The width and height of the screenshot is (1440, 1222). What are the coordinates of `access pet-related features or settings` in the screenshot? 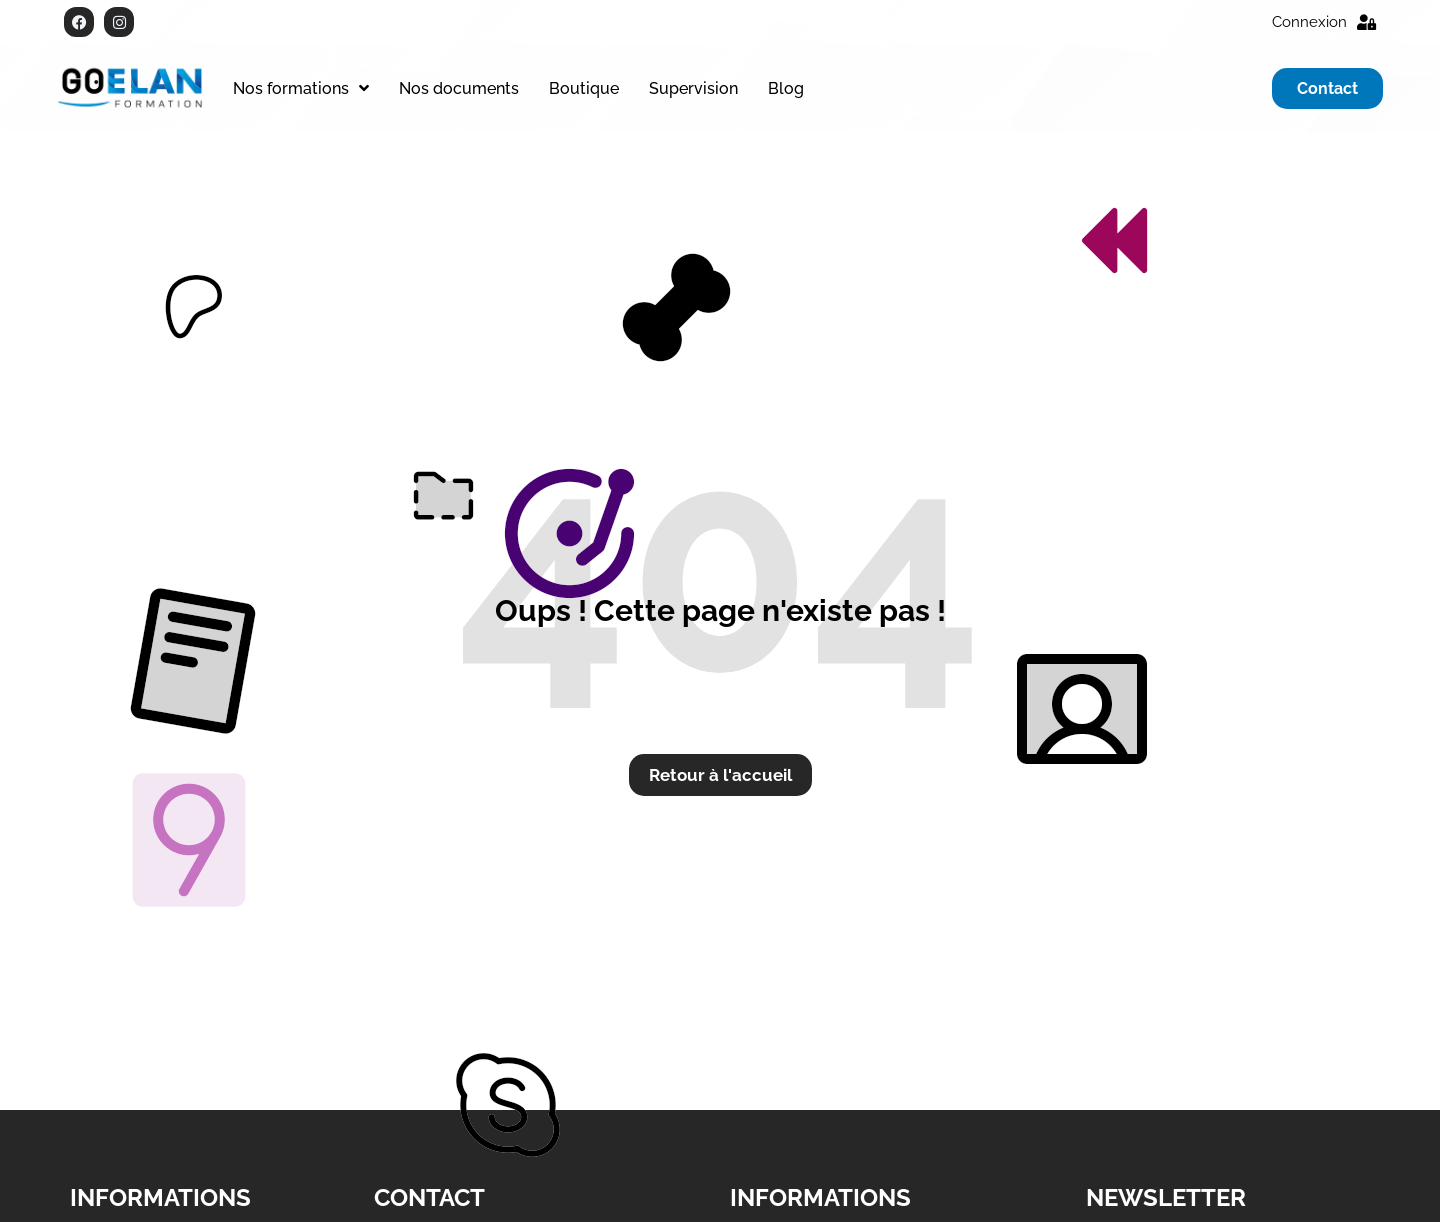 It's located at (676, 307).